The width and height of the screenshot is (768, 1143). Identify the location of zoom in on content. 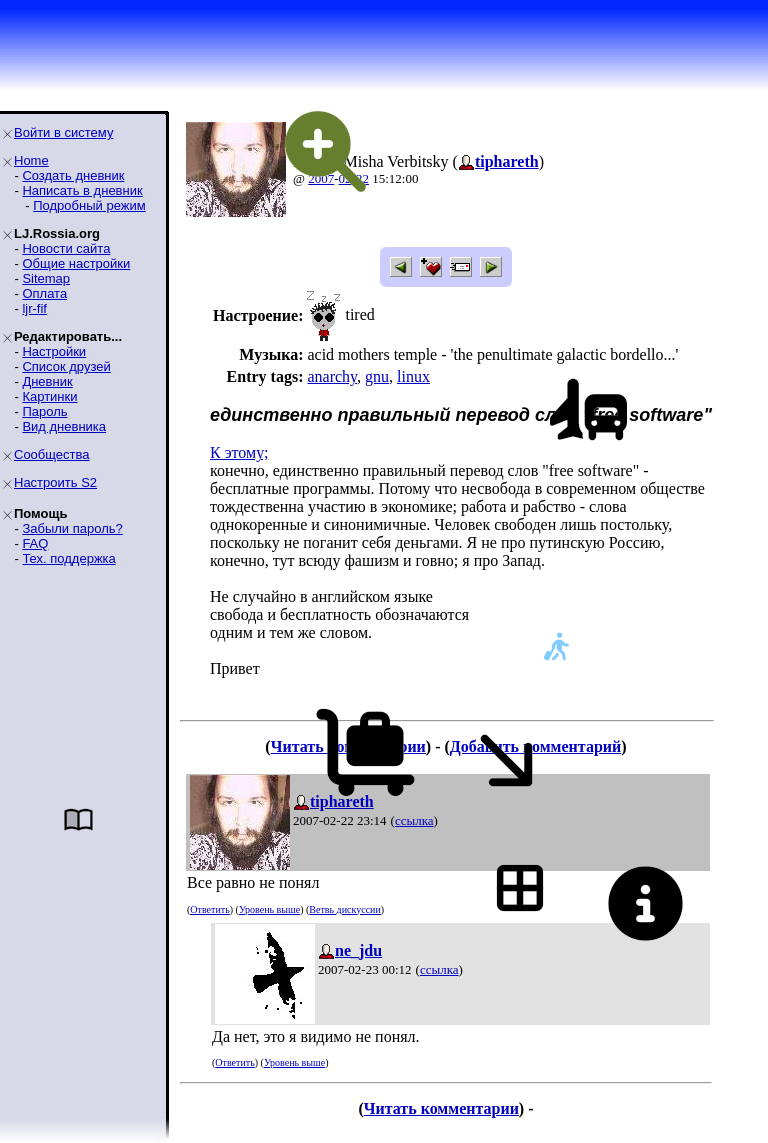
(325, 151).